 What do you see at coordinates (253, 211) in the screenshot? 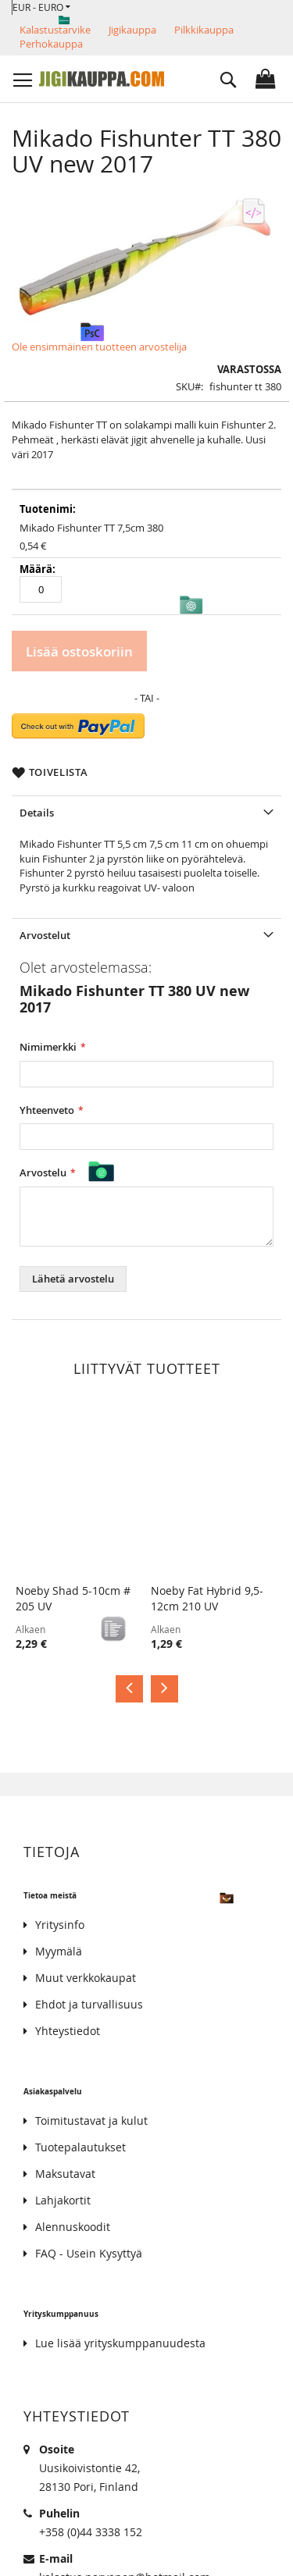
I see `an xml file type indicator` at bounding box center [253, 211].